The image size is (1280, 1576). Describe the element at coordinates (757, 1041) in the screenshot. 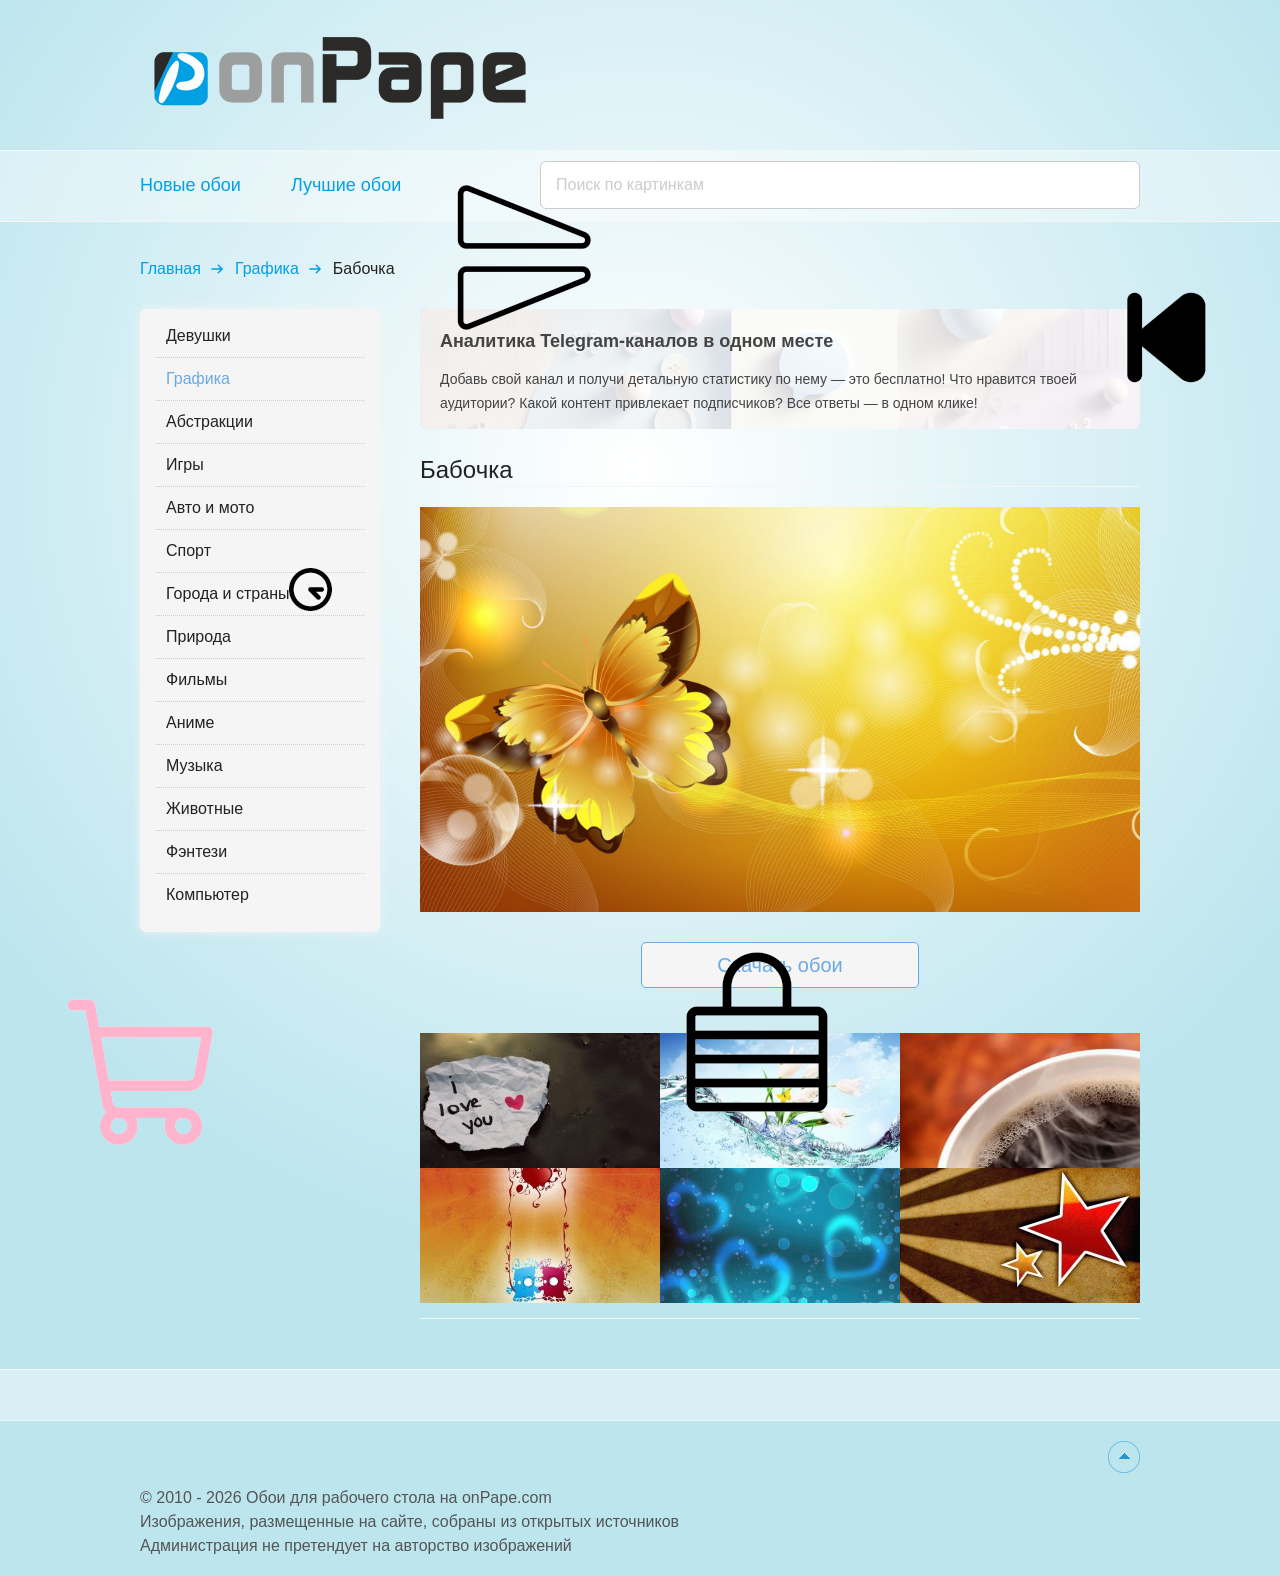

I see `indicates a secure or encrypted connection` at that location.